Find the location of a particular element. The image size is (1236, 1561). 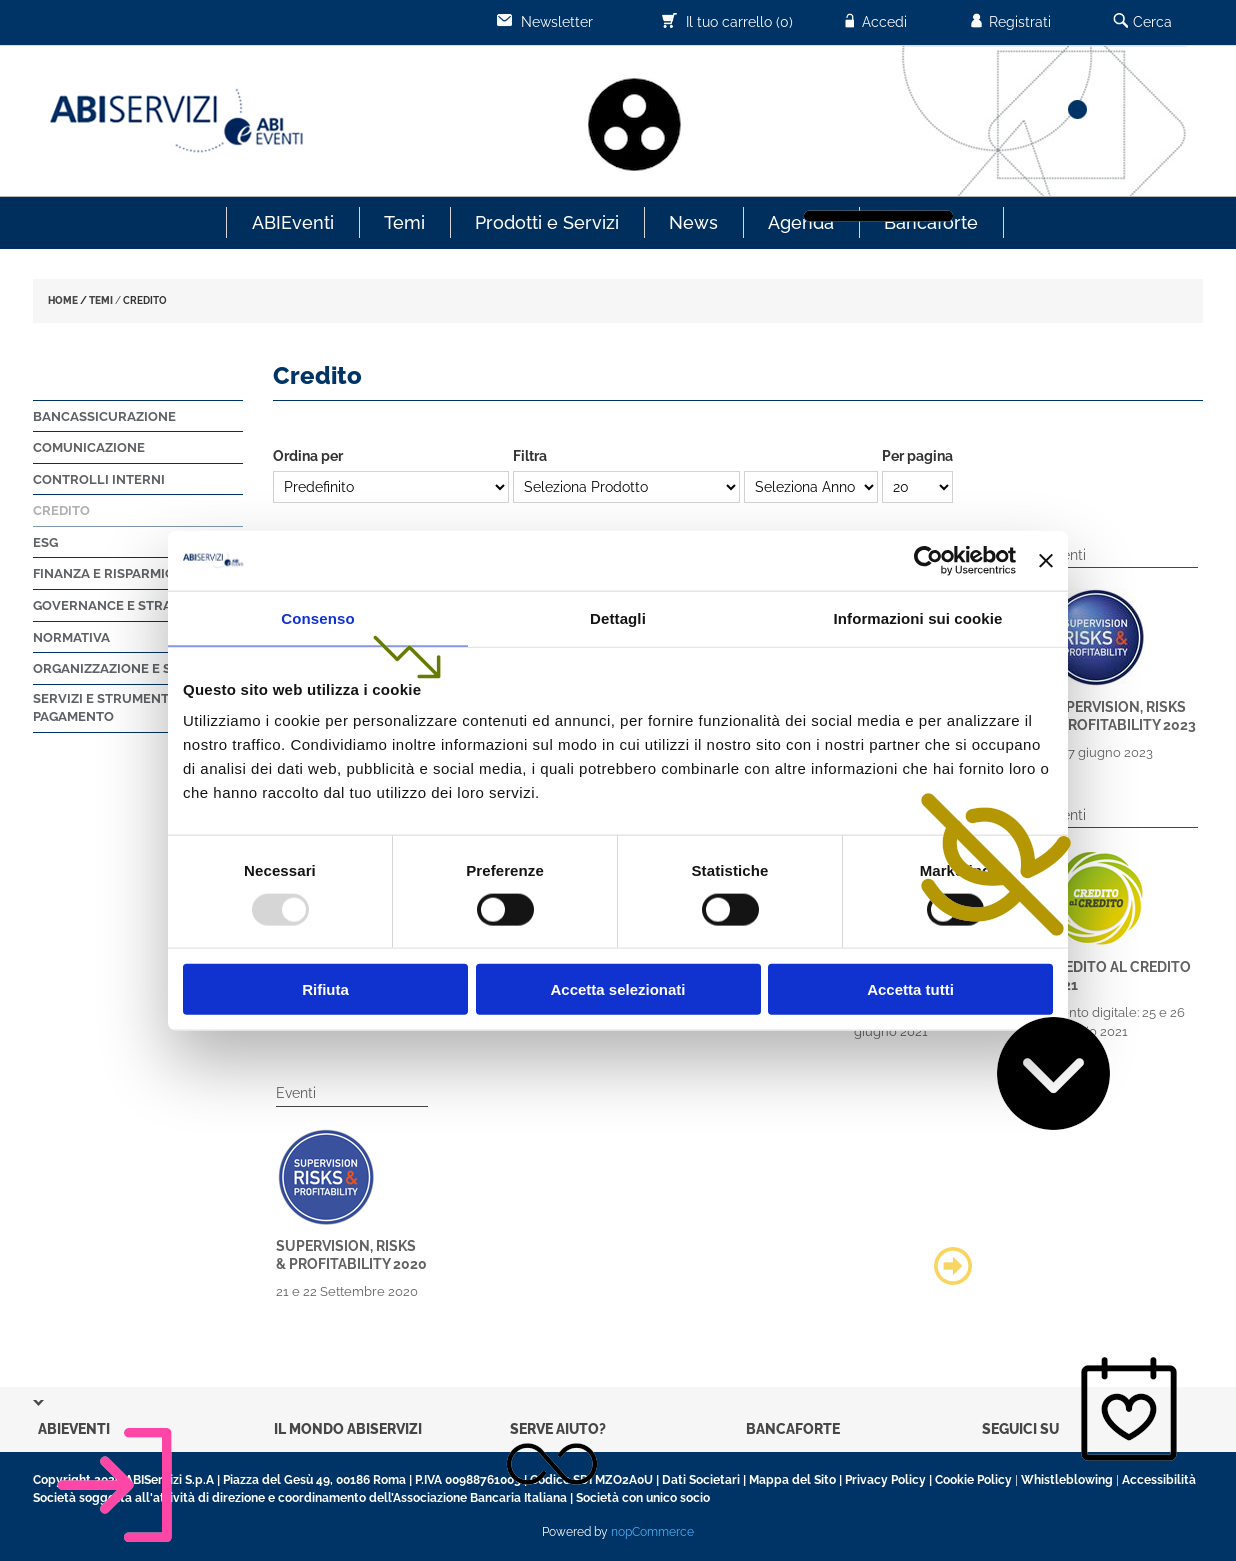

view favorite or loved events is located at coordinates (1129, 1413).